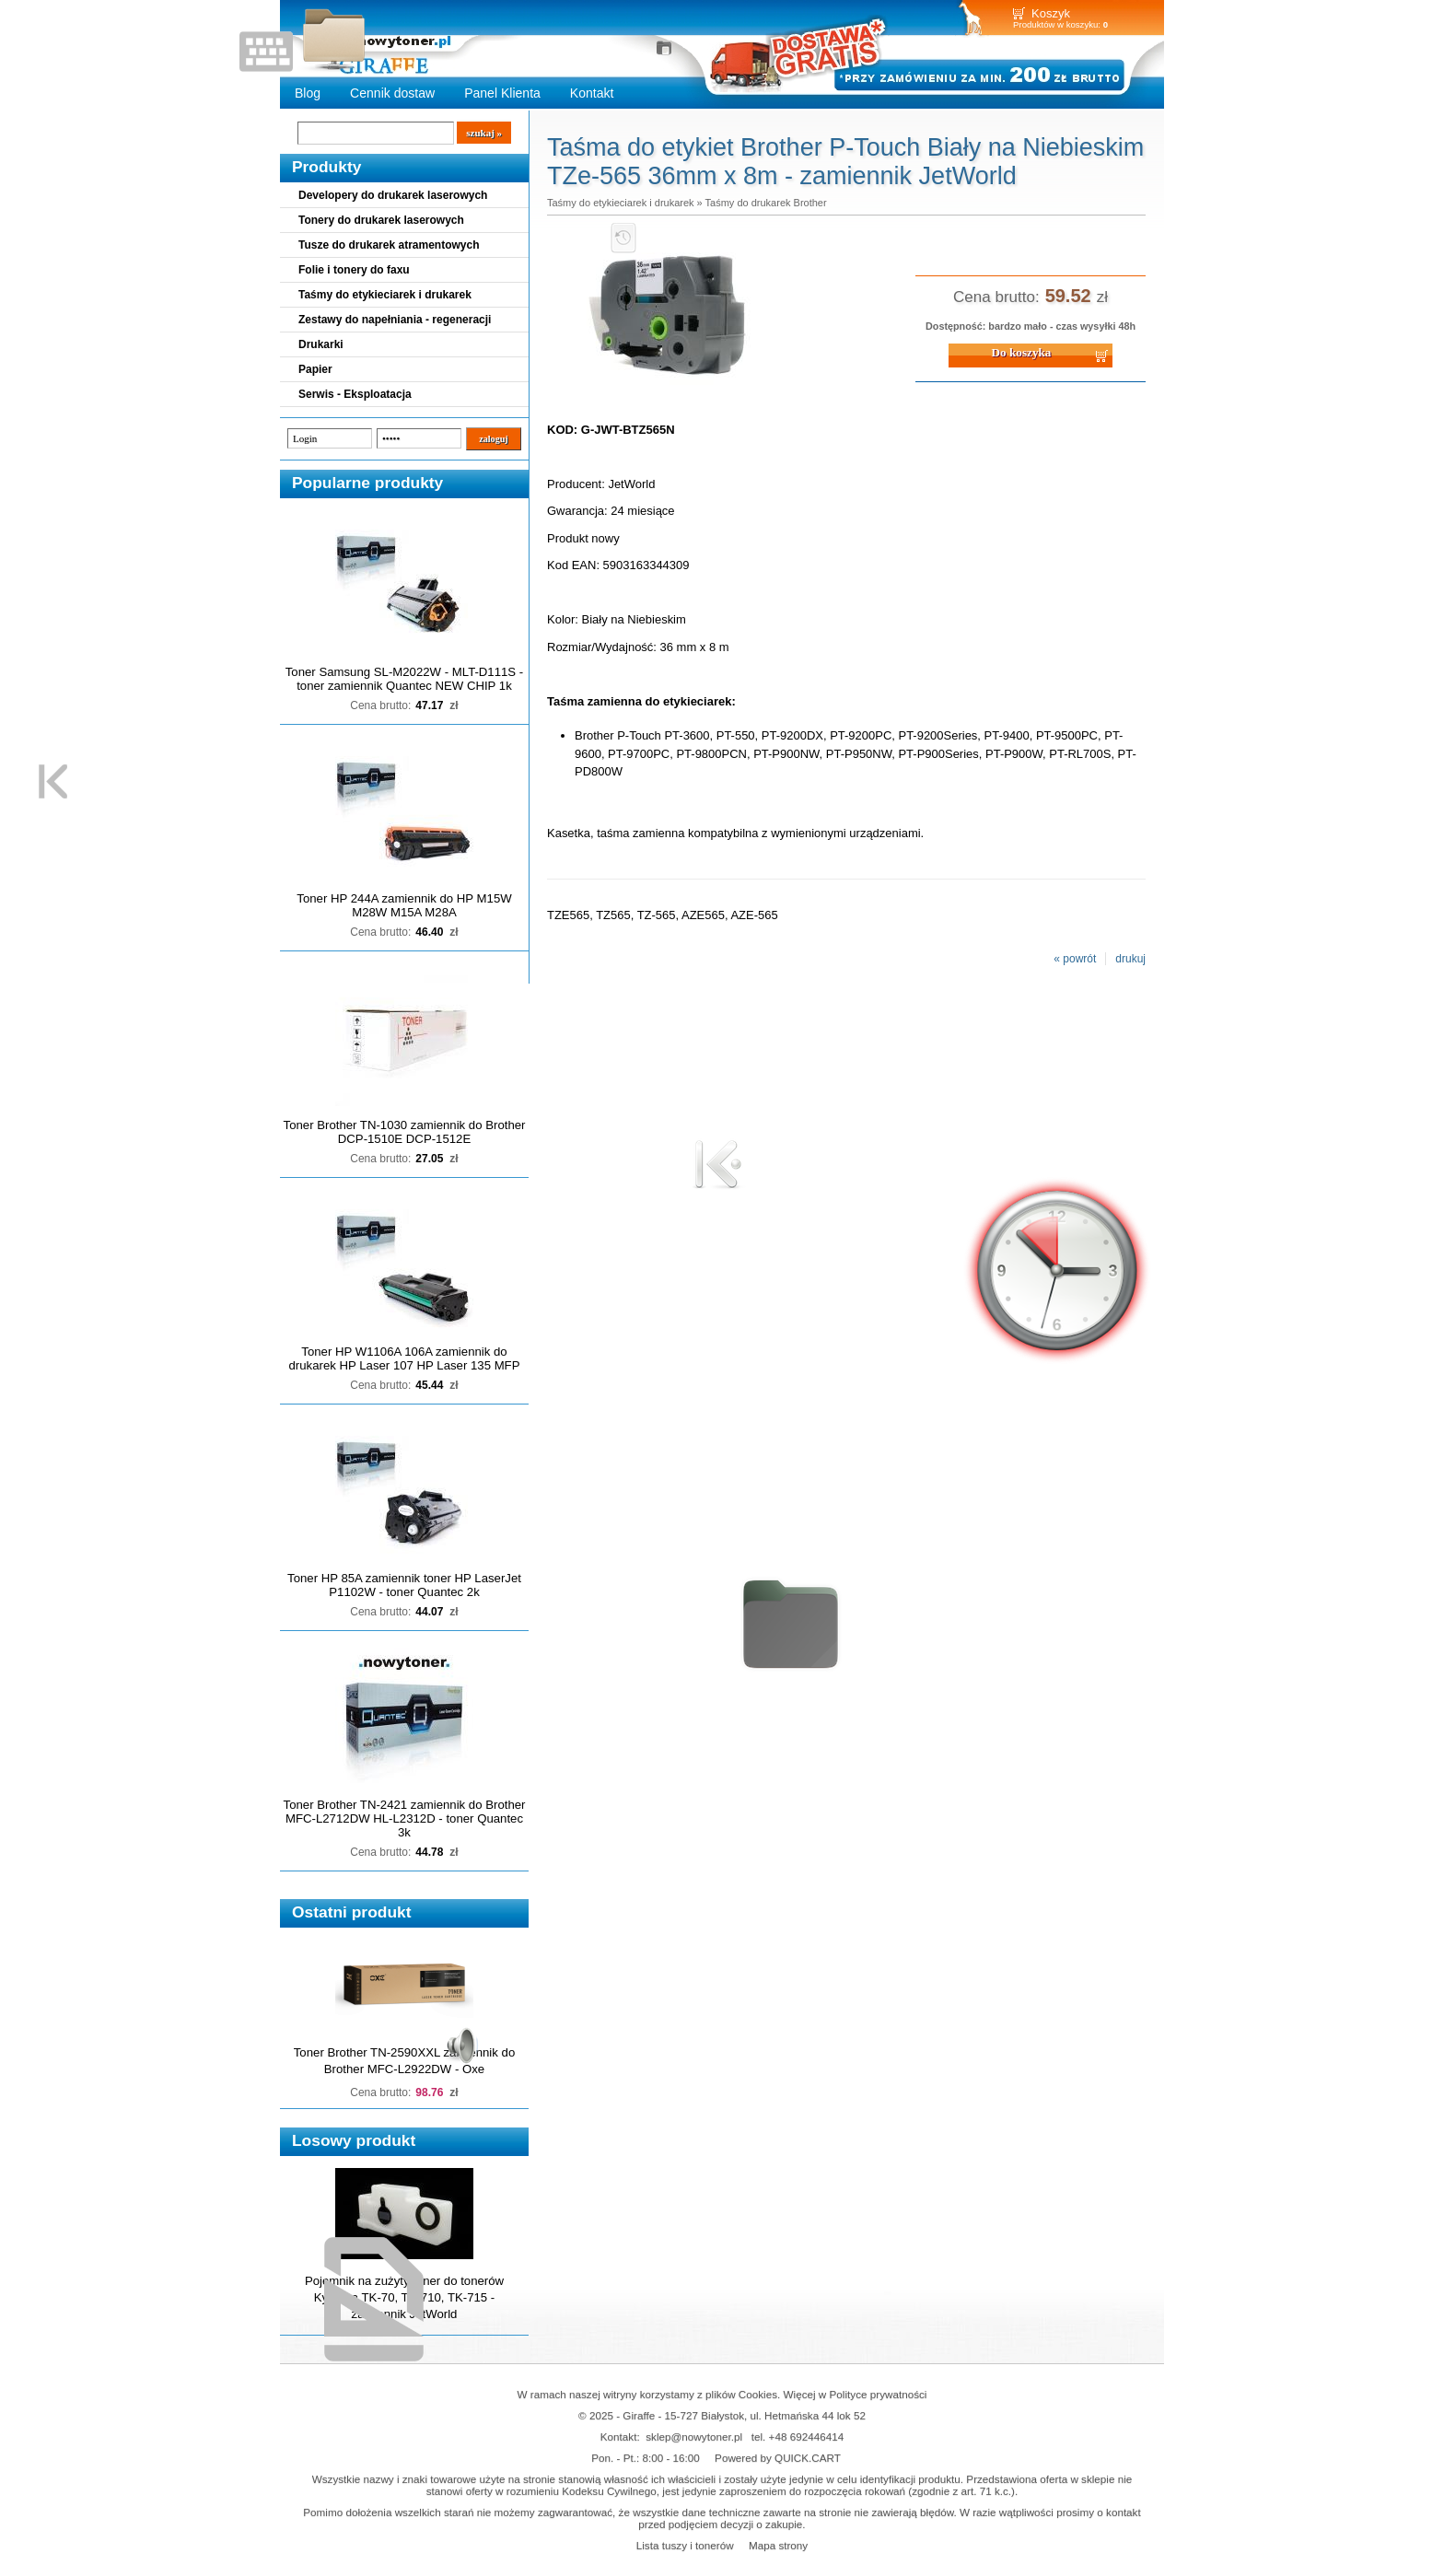 The height and width of the screenshot is (2576, 1444). I want to click on switch to keyboard input, so click(266, 52).